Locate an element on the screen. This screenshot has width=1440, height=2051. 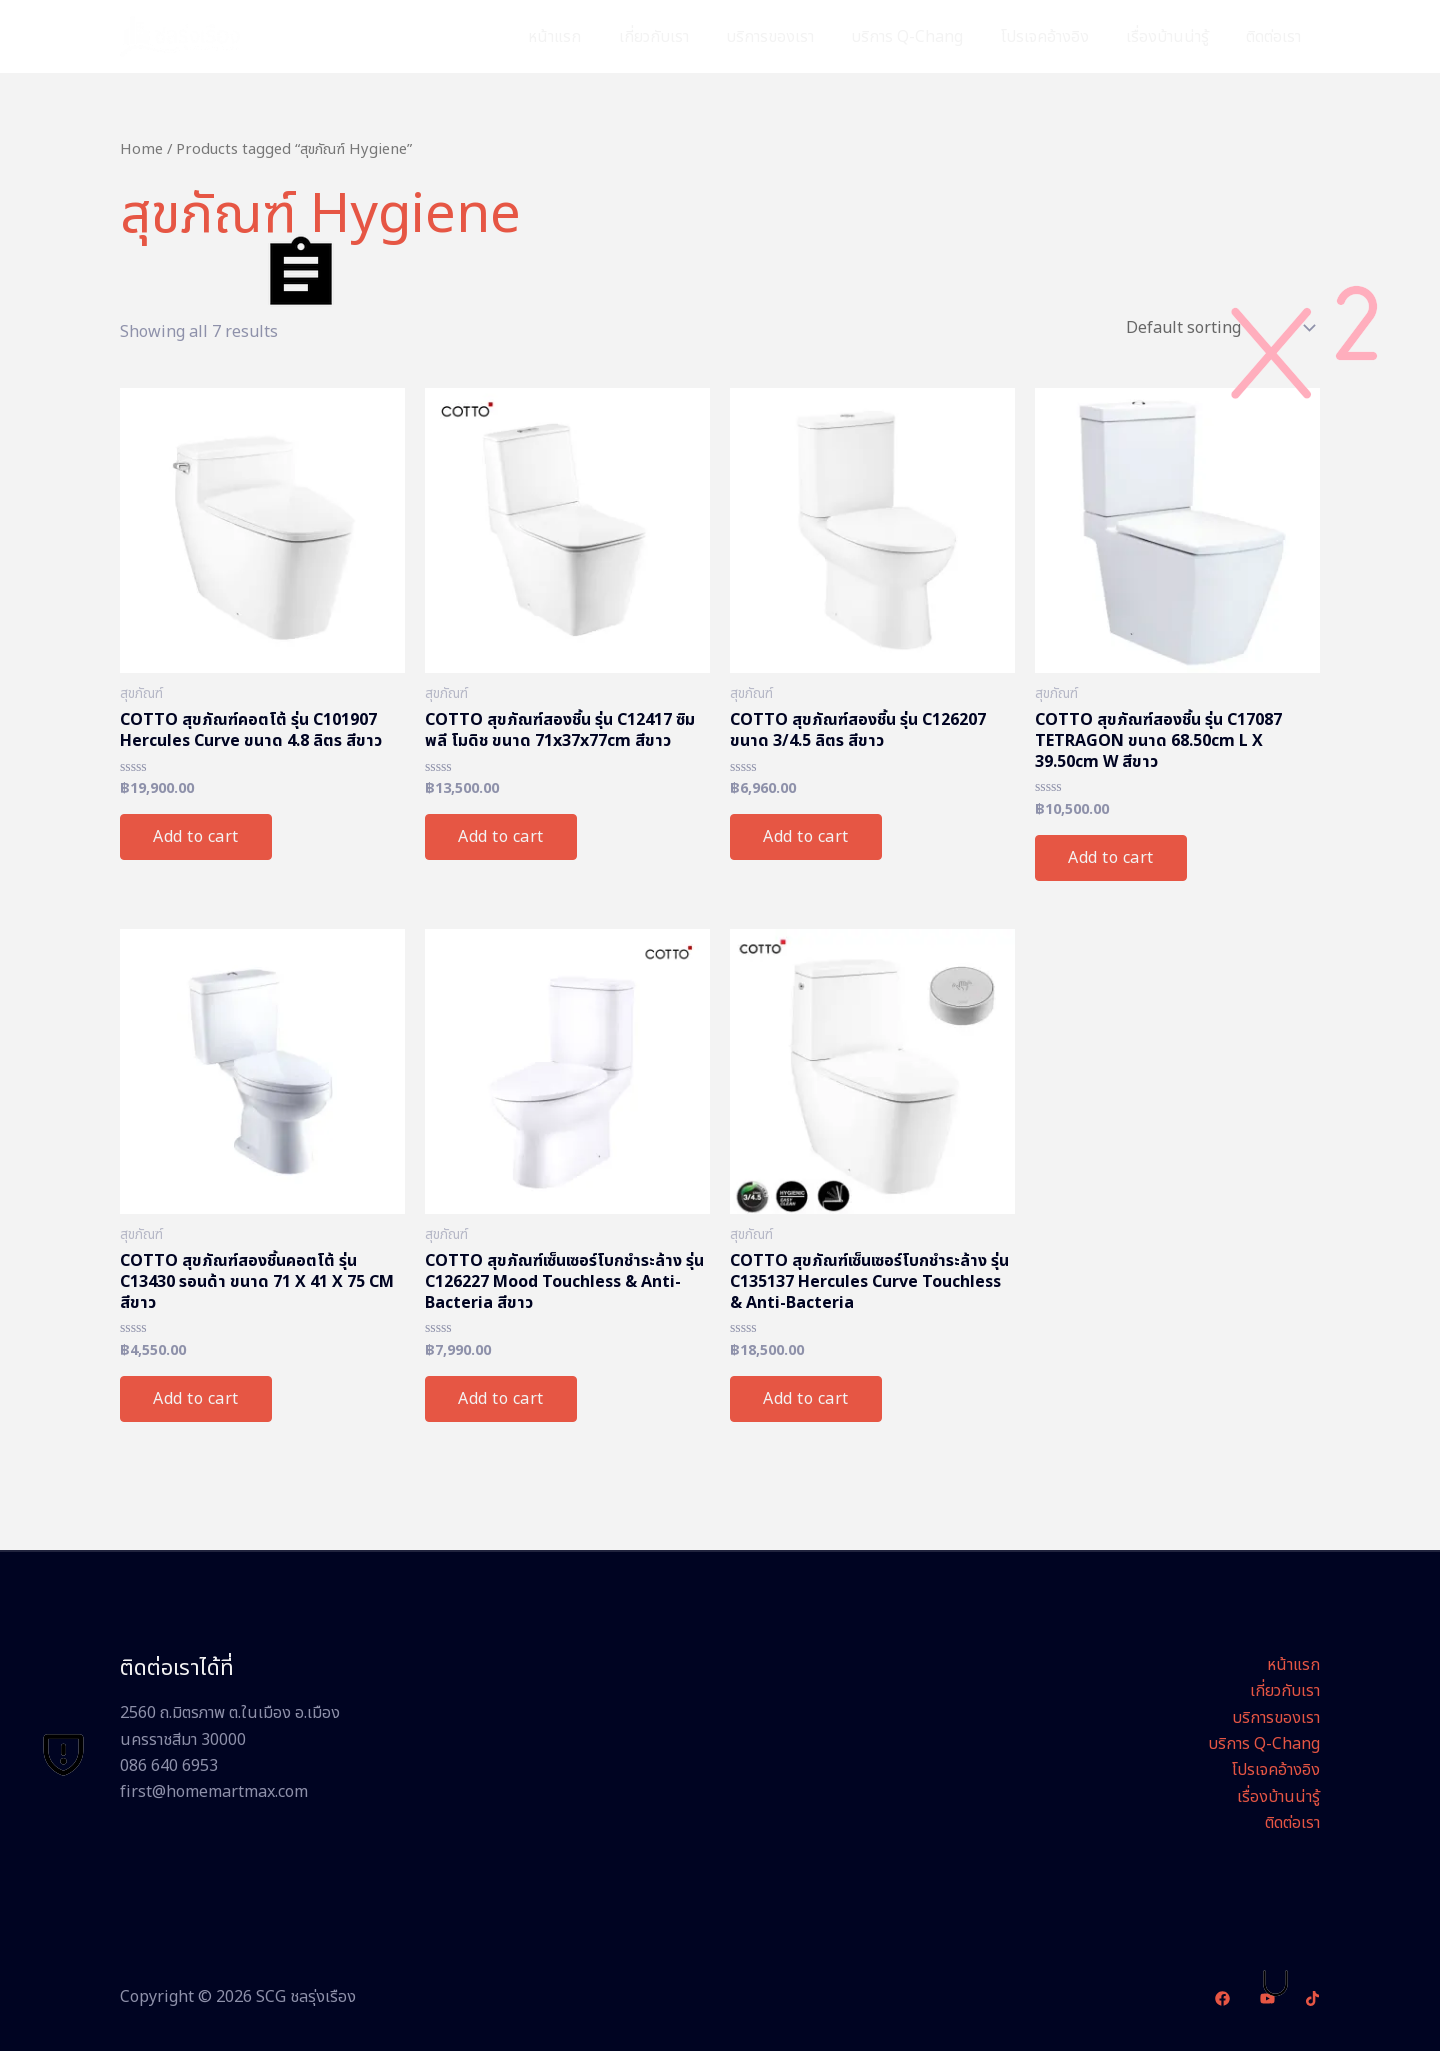
combine or merge selected elements is located at coordinates (1275, 1981).